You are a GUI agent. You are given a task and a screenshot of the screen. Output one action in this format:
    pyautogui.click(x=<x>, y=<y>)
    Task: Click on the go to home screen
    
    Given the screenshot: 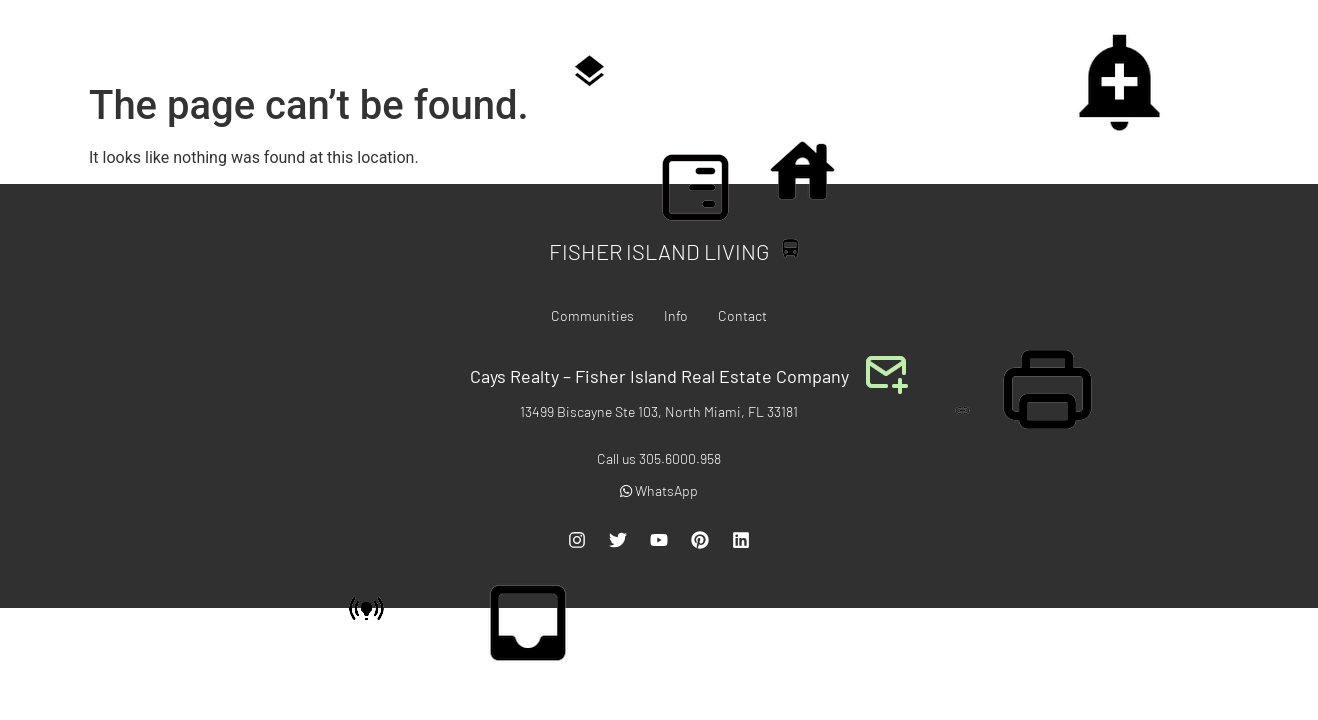 What is the action you would take?
    pyautogui.click(x=802, y=171)
    